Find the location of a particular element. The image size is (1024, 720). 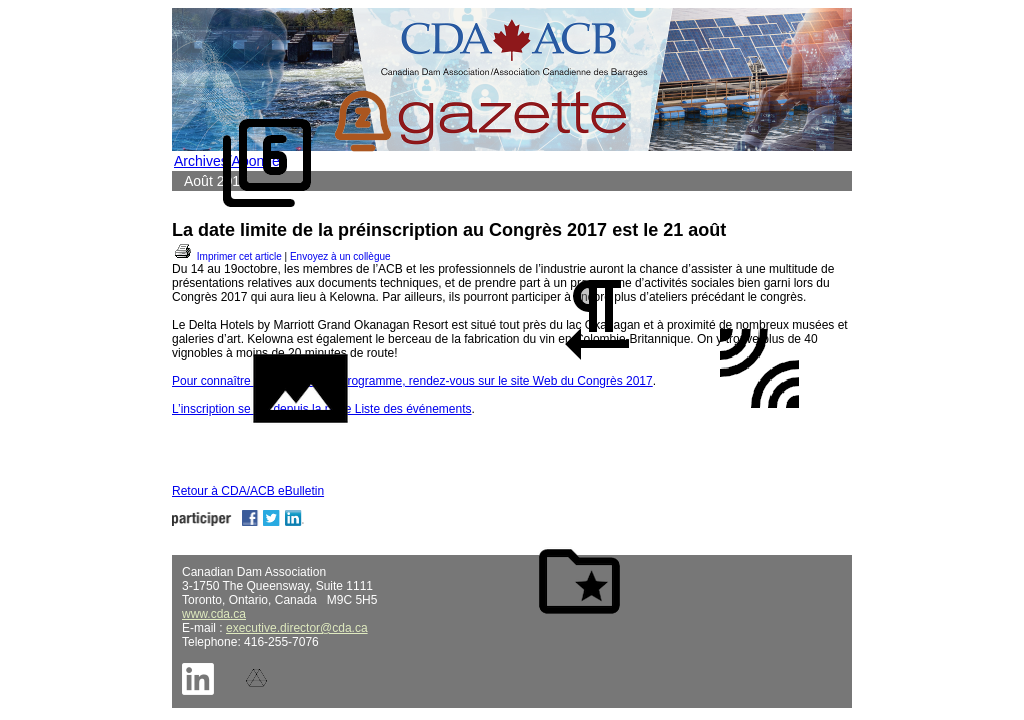

snooze notifications is located at coordinates (363, 121).